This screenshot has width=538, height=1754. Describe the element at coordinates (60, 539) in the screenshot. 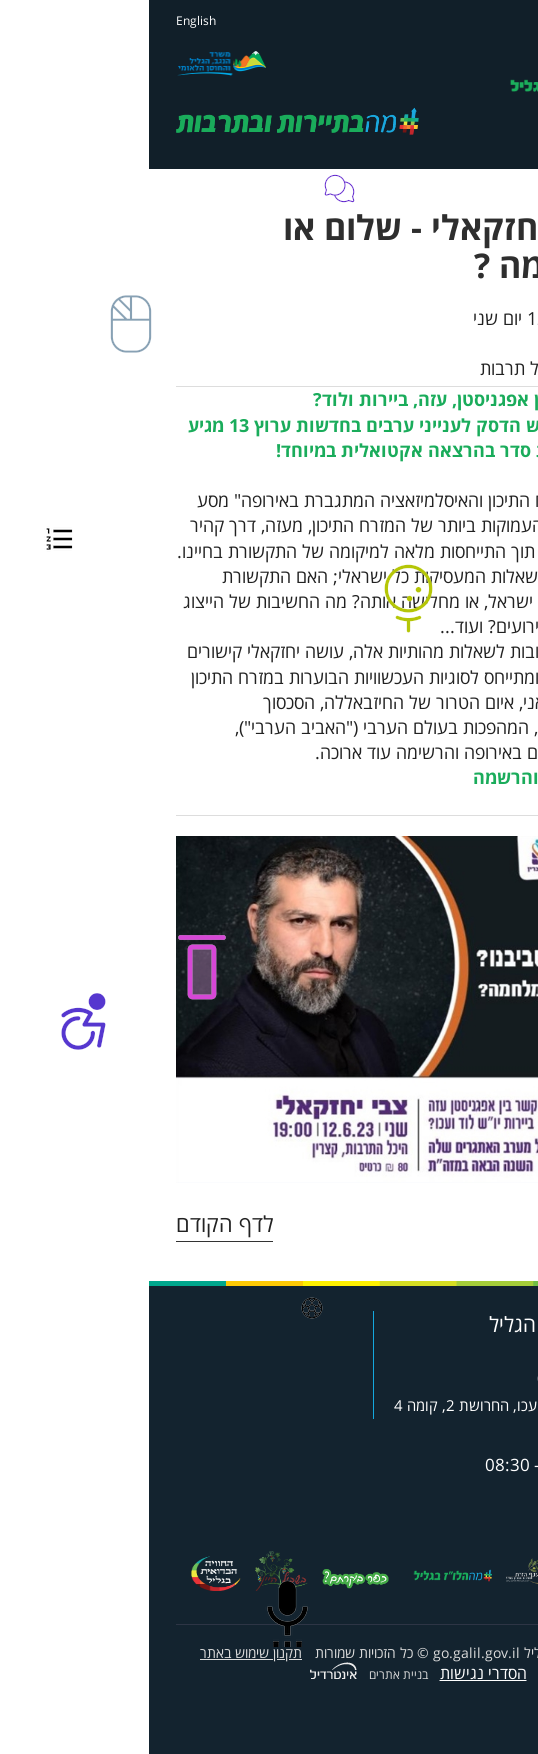

I see `create a numbered list` at that location.